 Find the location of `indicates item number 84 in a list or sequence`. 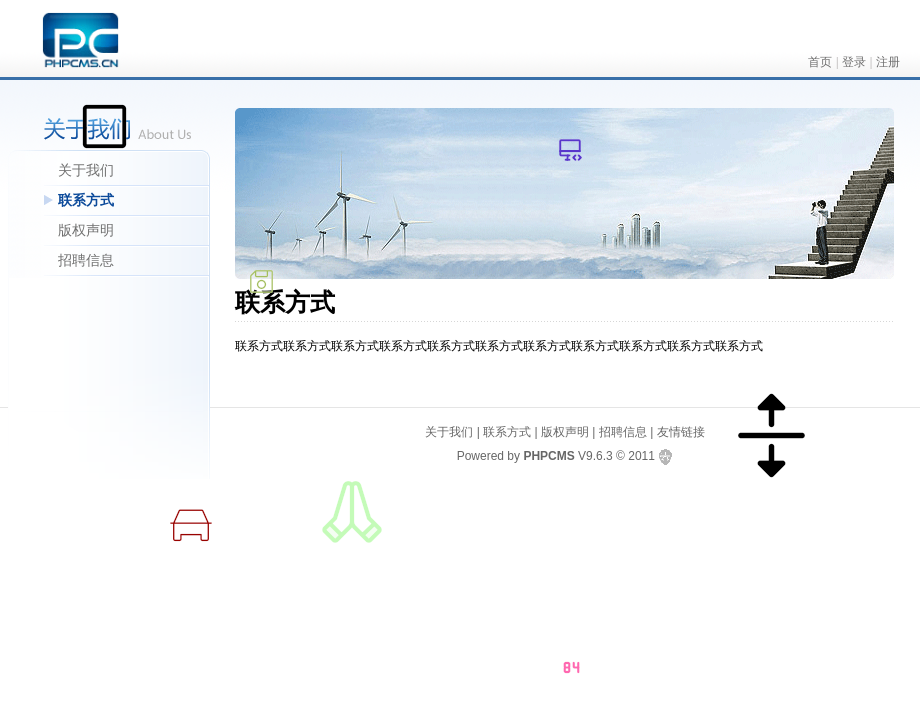

indicates item number 84 in a list or sequence is located at coordinates (571, 667).